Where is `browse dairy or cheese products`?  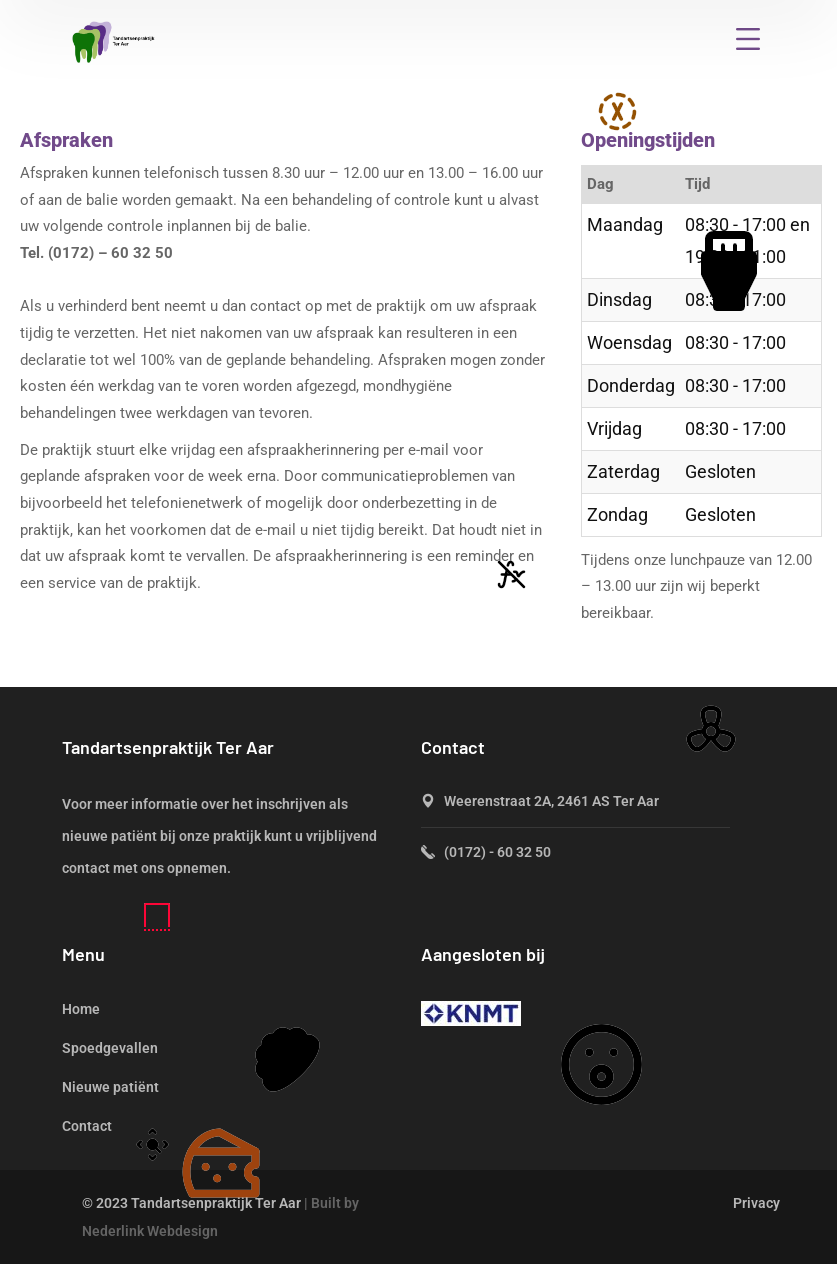
browse dairy or cheese products is located at coordinates (221, 1163).